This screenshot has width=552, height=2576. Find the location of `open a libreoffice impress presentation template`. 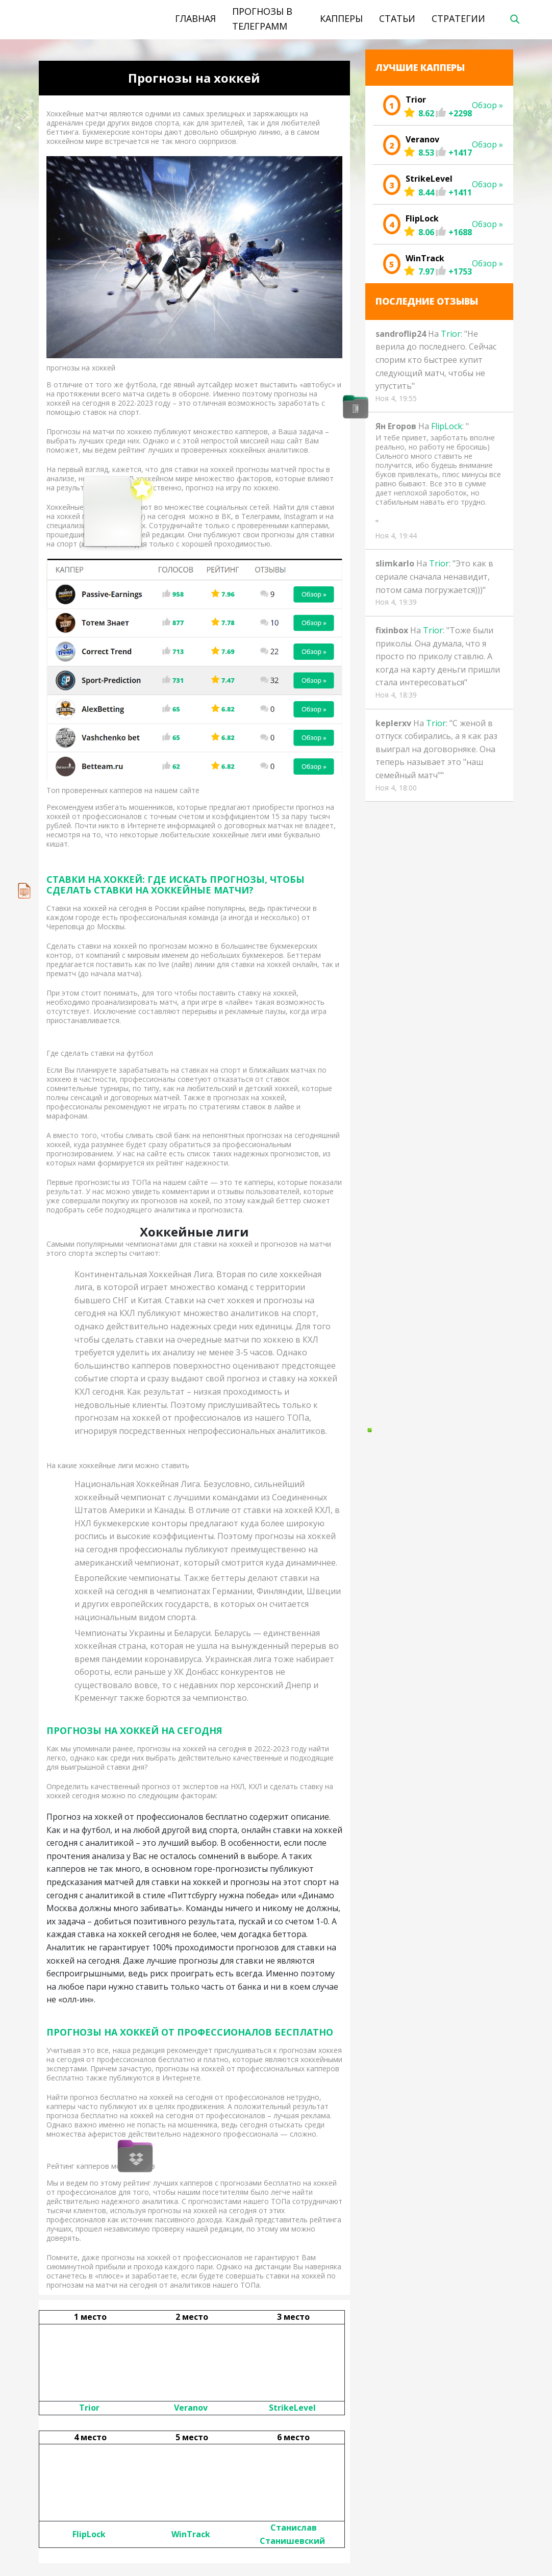

open a libreoffice impress presentation template is located at coordinates (24, 890).